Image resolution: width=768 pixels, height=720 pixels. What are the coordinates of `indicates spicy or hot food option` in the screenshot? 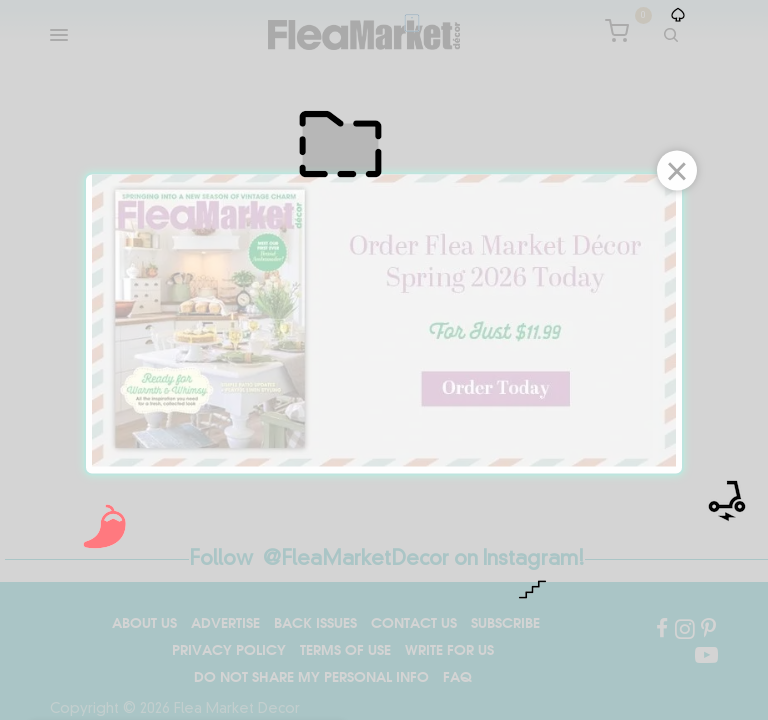 It's located at (107, 528).